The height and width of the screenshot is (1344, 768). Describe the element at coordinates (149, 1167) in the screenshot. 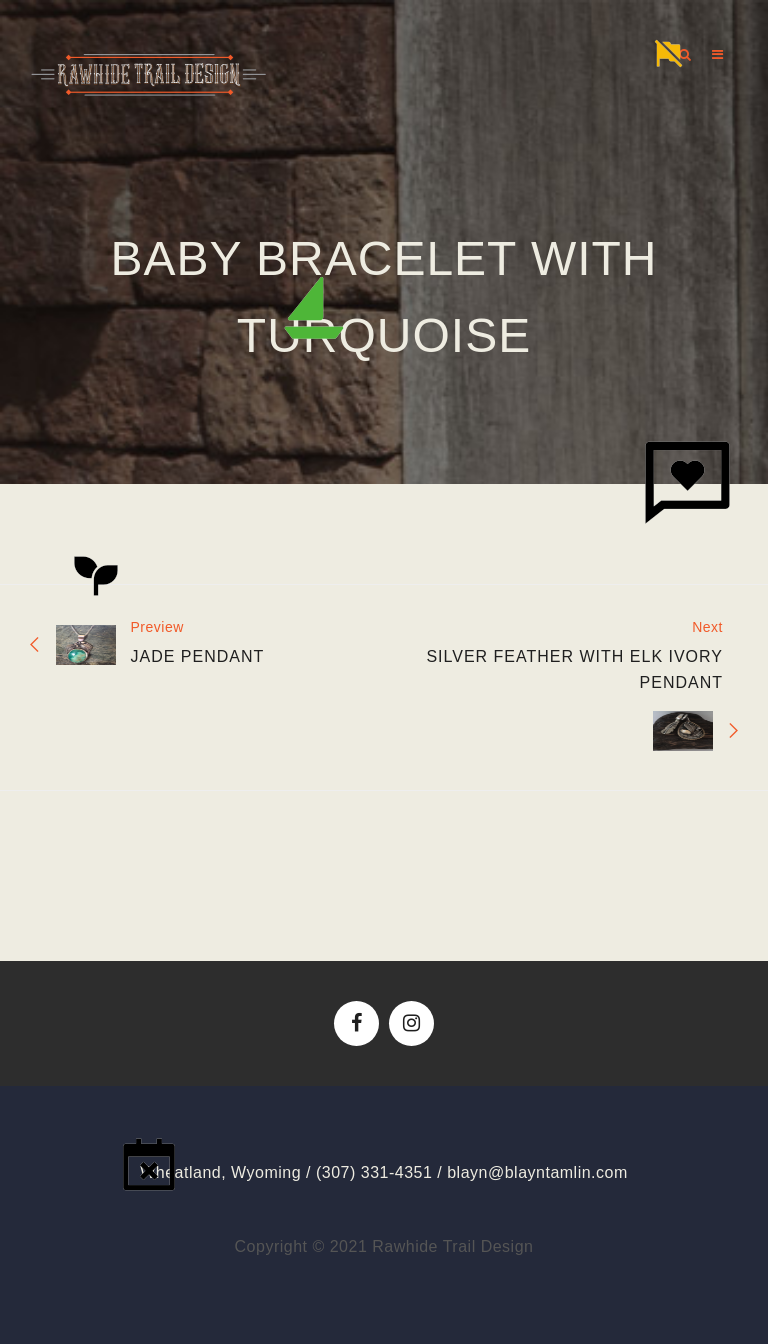

I see `cancel or delete a calendar event` at that location.